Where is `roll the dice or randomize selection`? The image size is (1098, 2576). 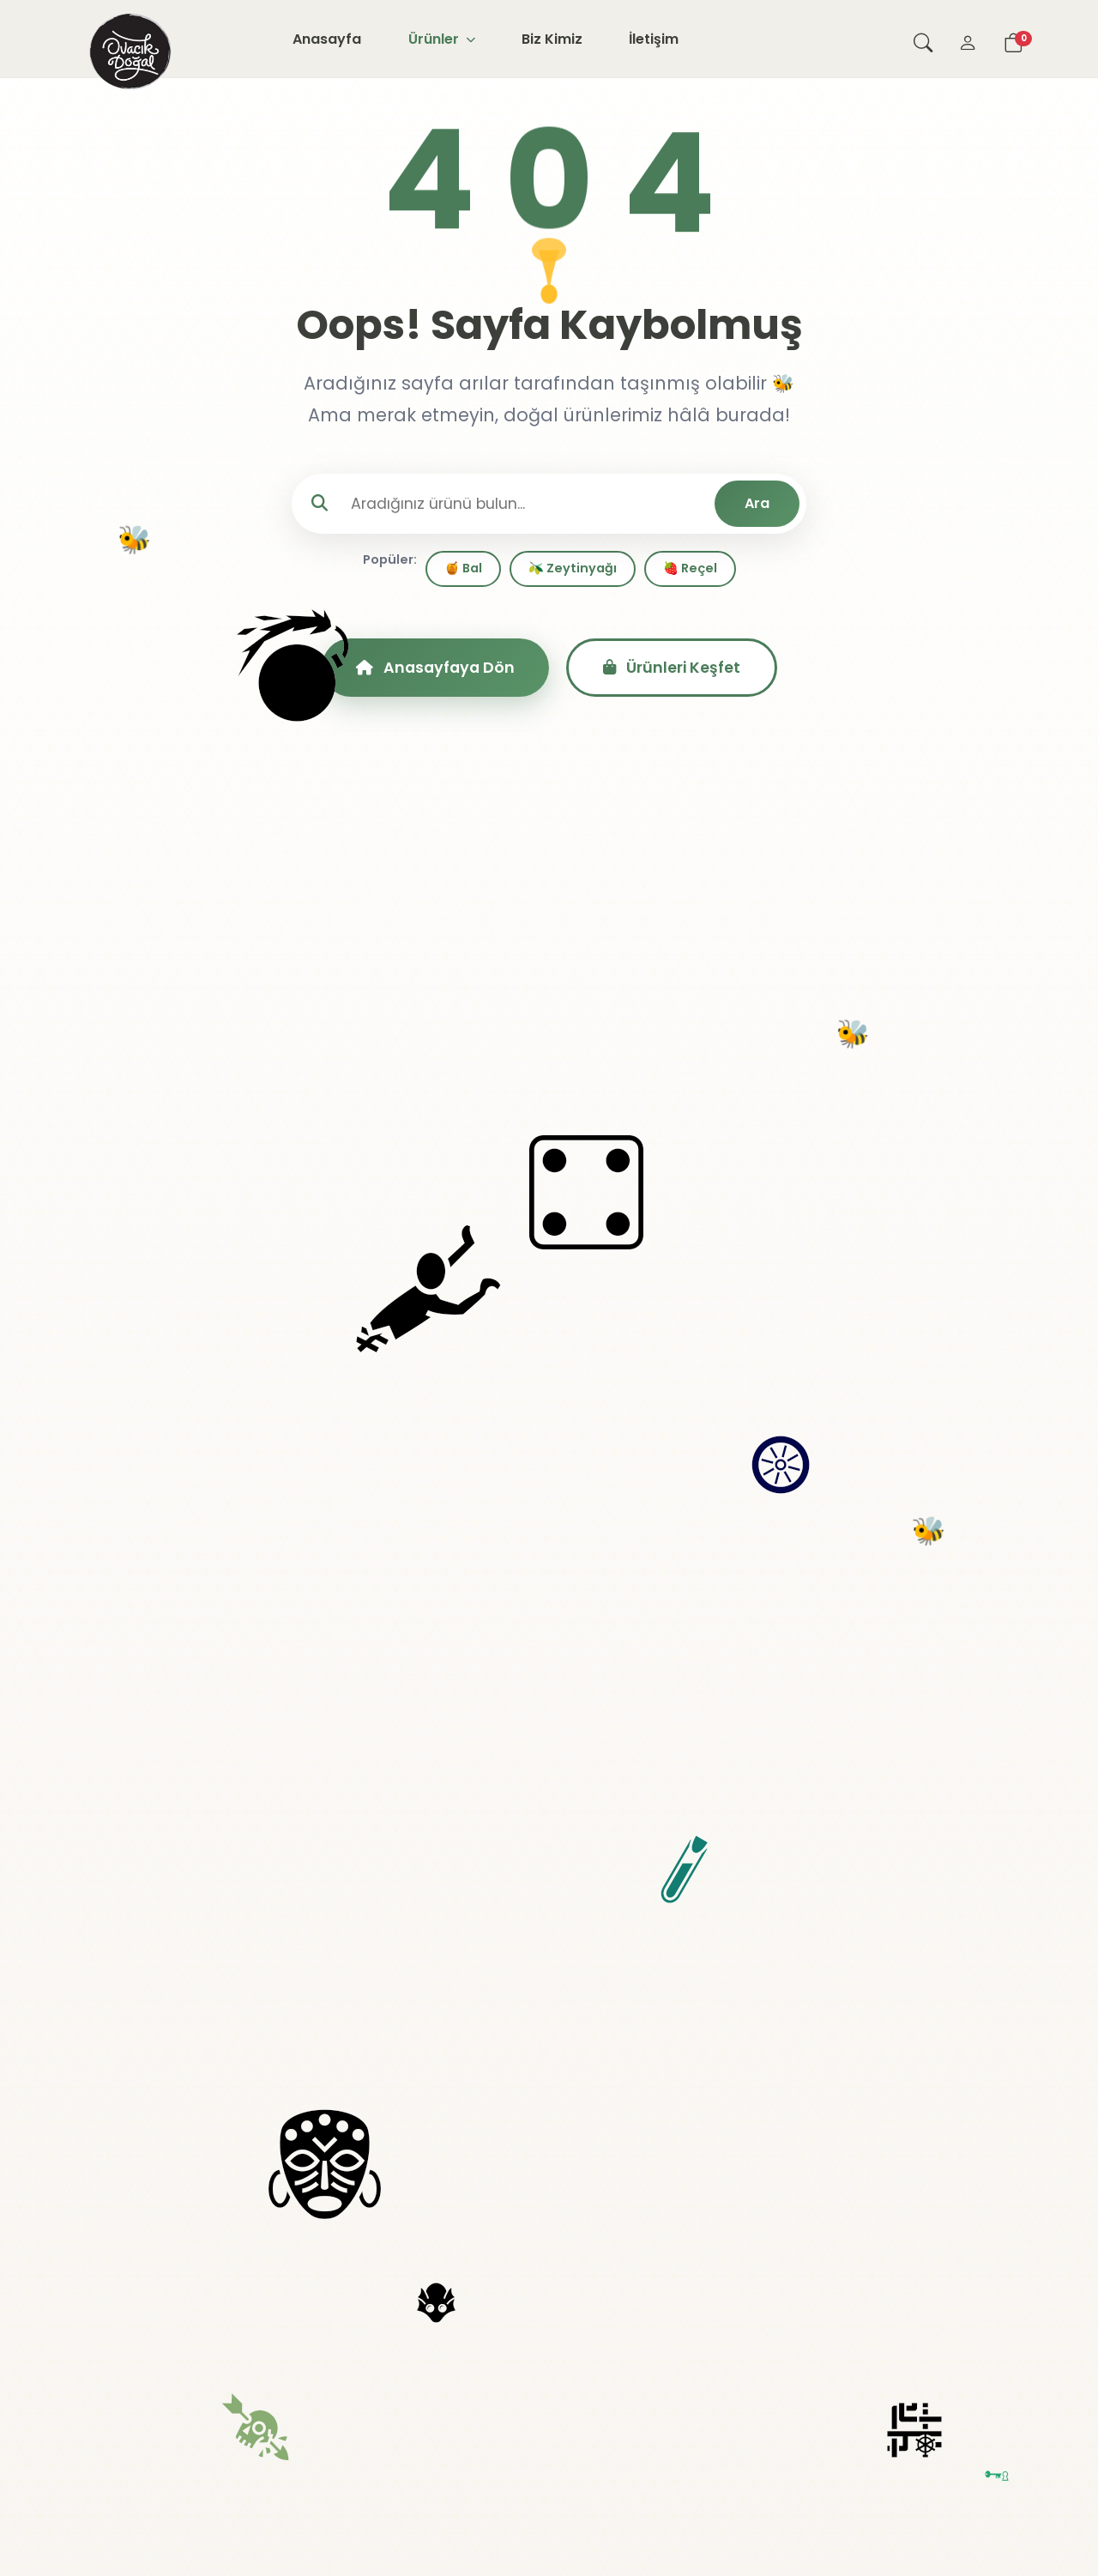
roll the dice or randomize selection is located at coordinates (586, 1192).